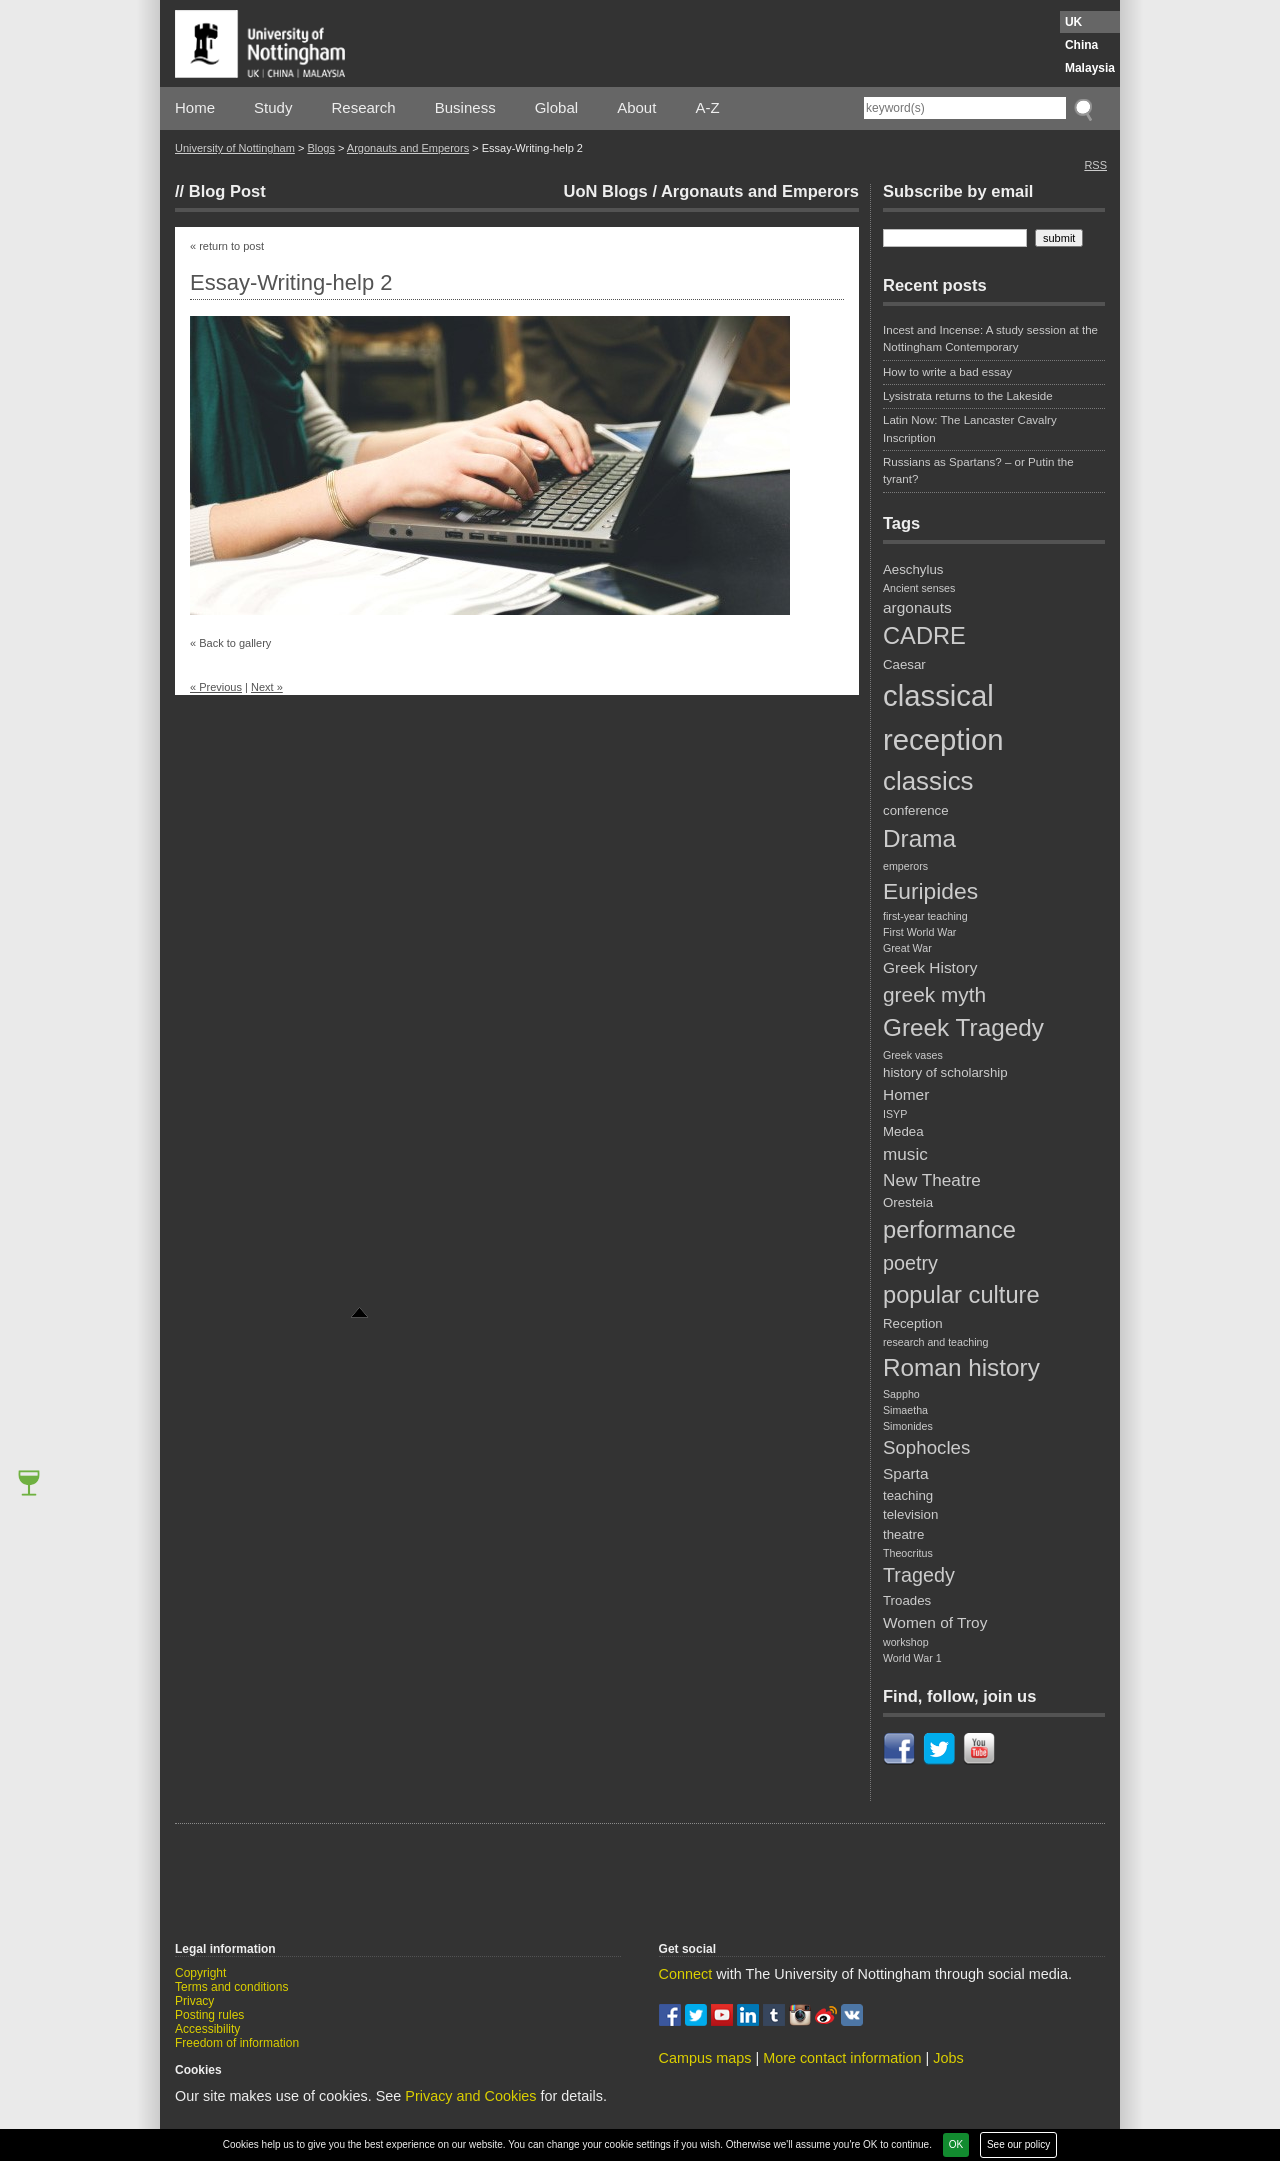 The width and height of the screenshot is (1280, 2161). What do you see at coordinates (359, 1312) in the screenshot?
I see `collapse an expanded section or menu` at bounding box center [359, 1312].